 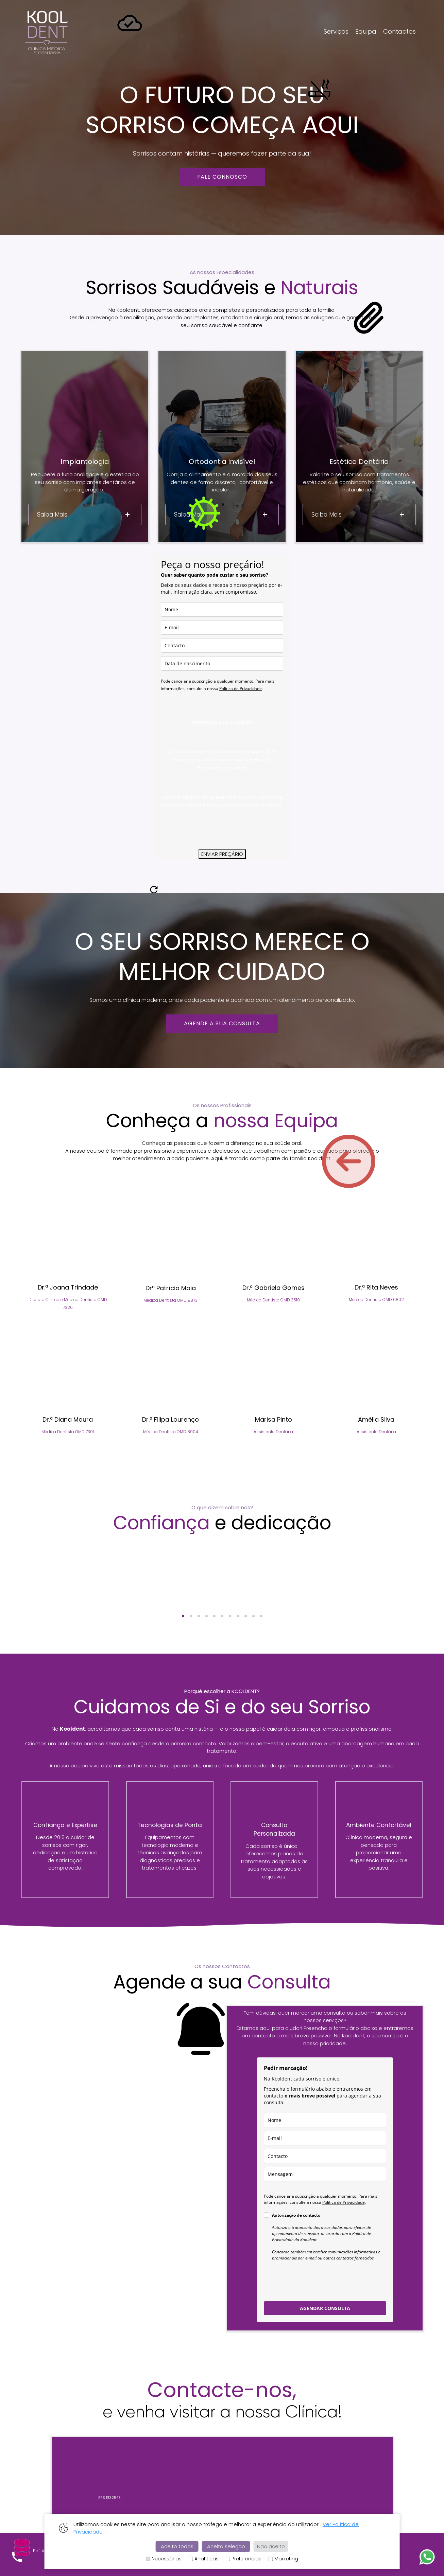 I want to click on attach a file to your message, so click(x=368, y=317).